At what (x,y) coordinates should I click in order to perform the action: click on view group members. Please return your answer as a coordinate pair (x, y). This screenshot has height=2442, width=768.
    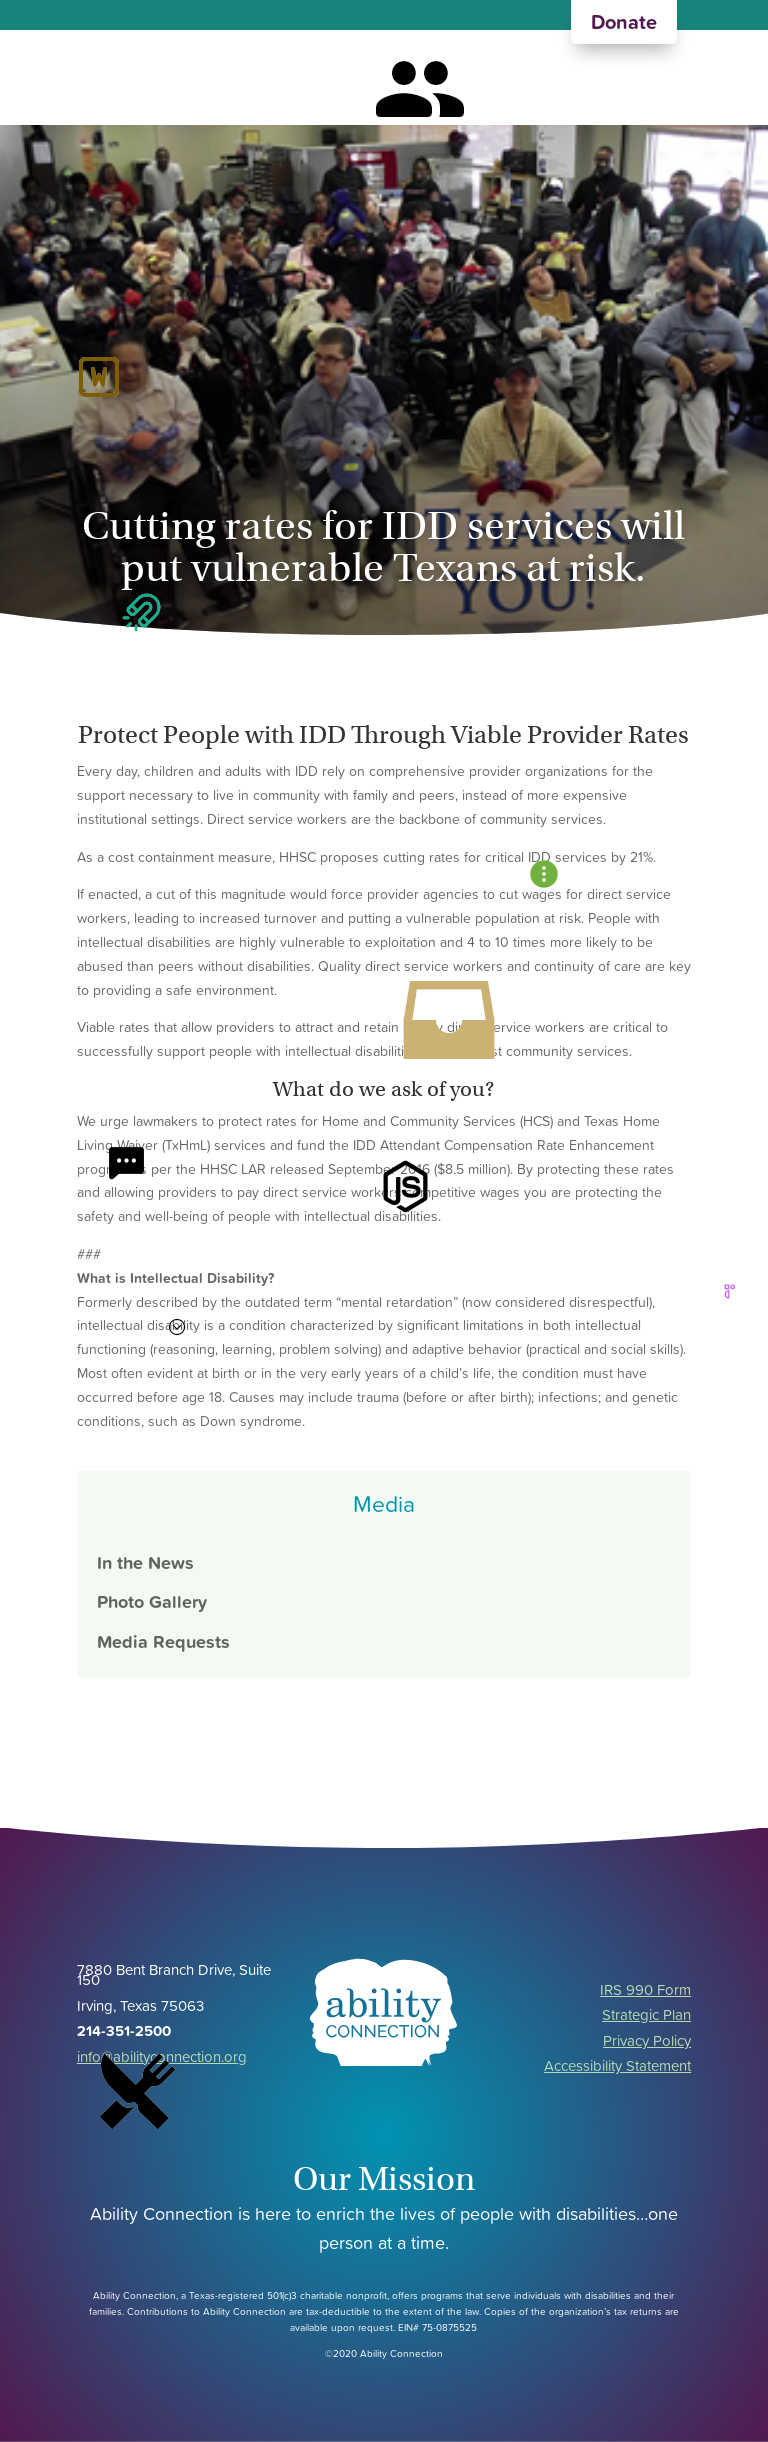
    Looking at the image, I should click on (420, 89).